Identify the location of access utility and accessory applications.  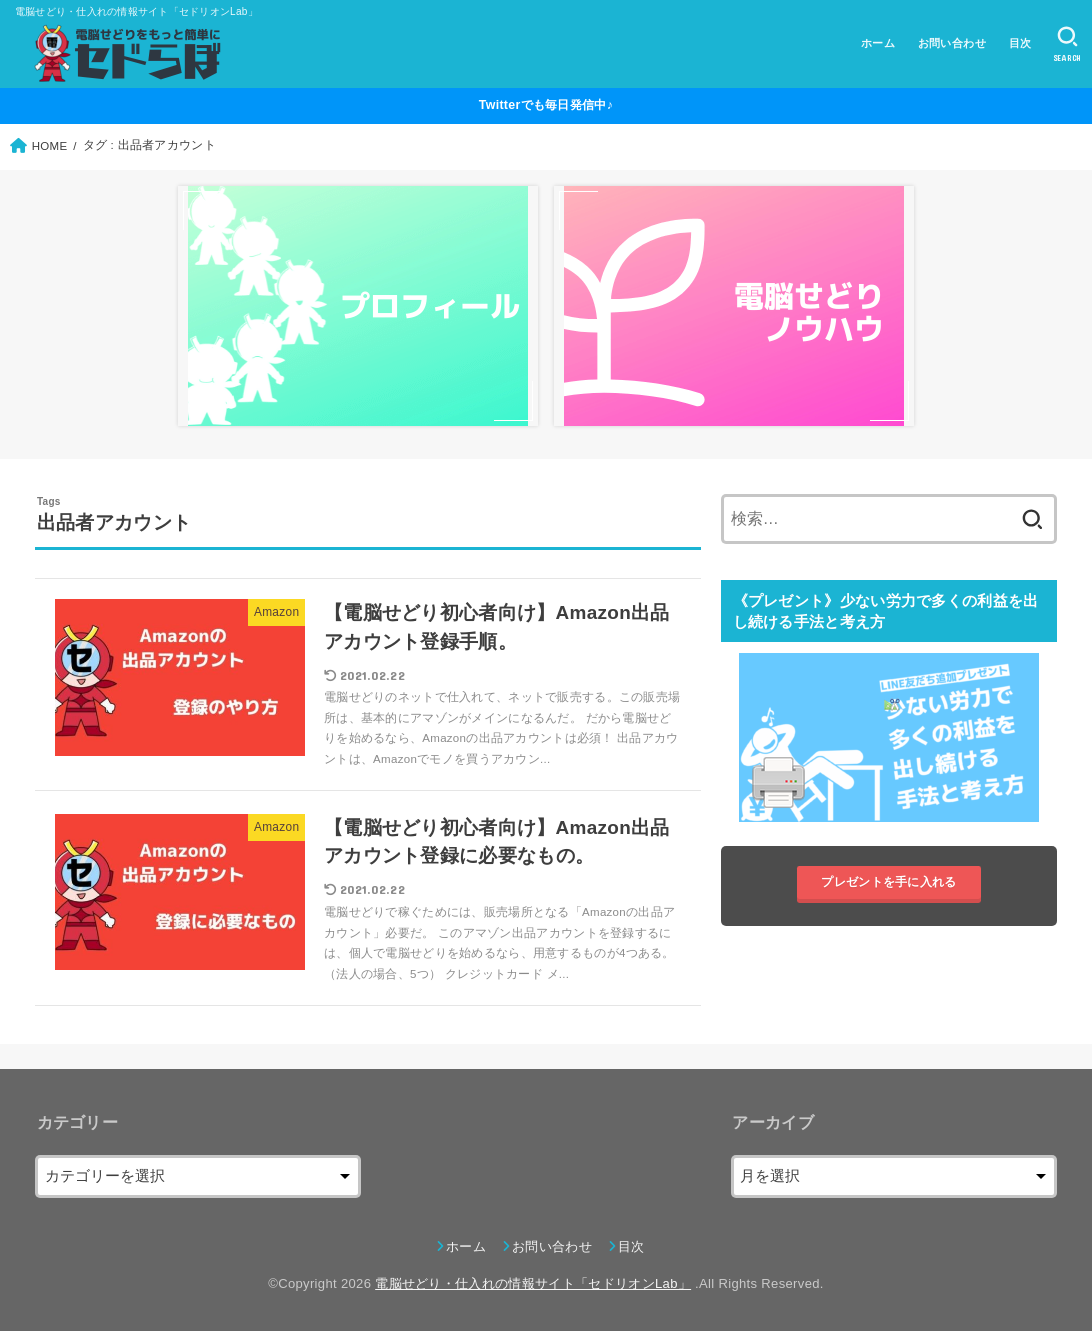
(891, 703).